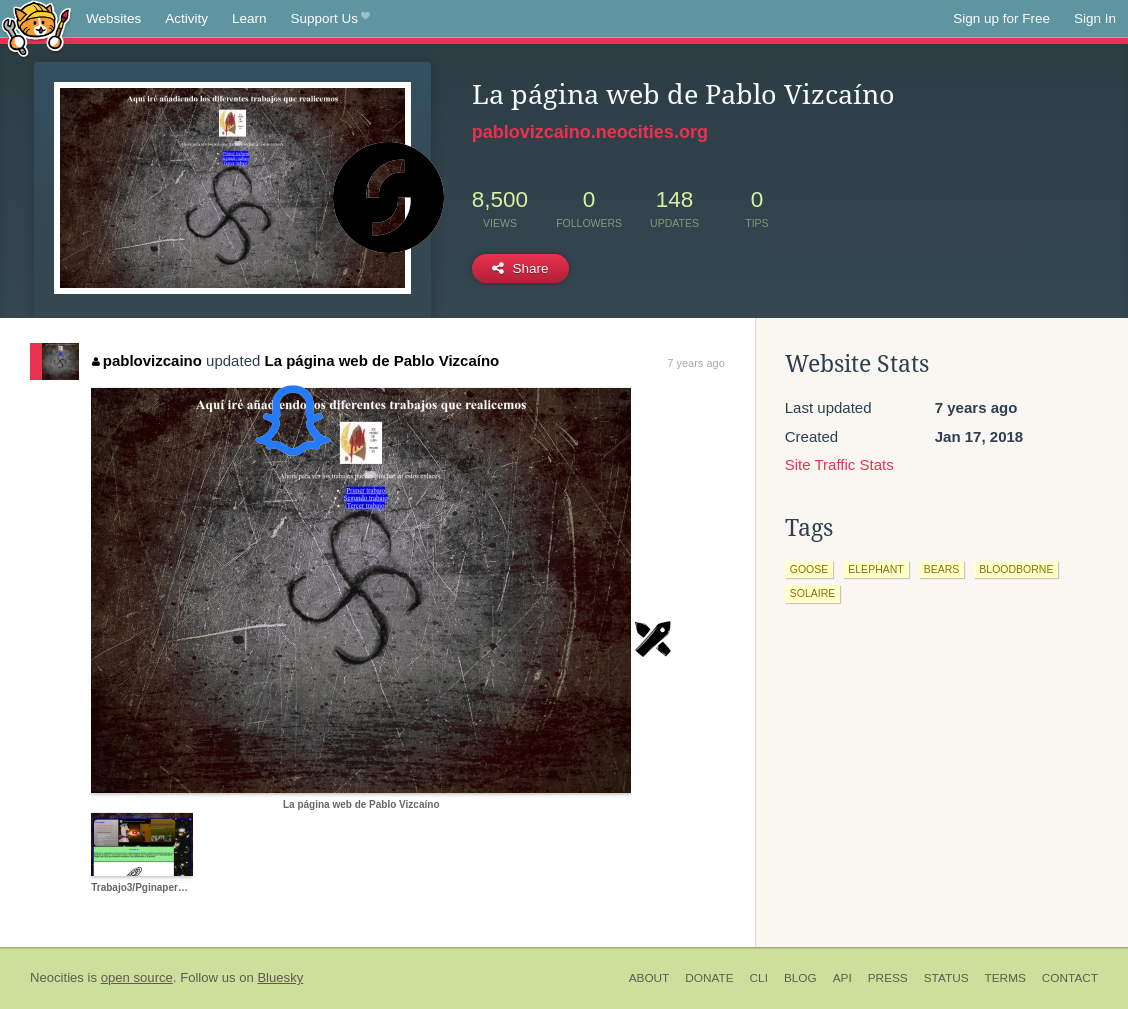  I want to click on open excalidraw whiteboard app, so click(653, 639).